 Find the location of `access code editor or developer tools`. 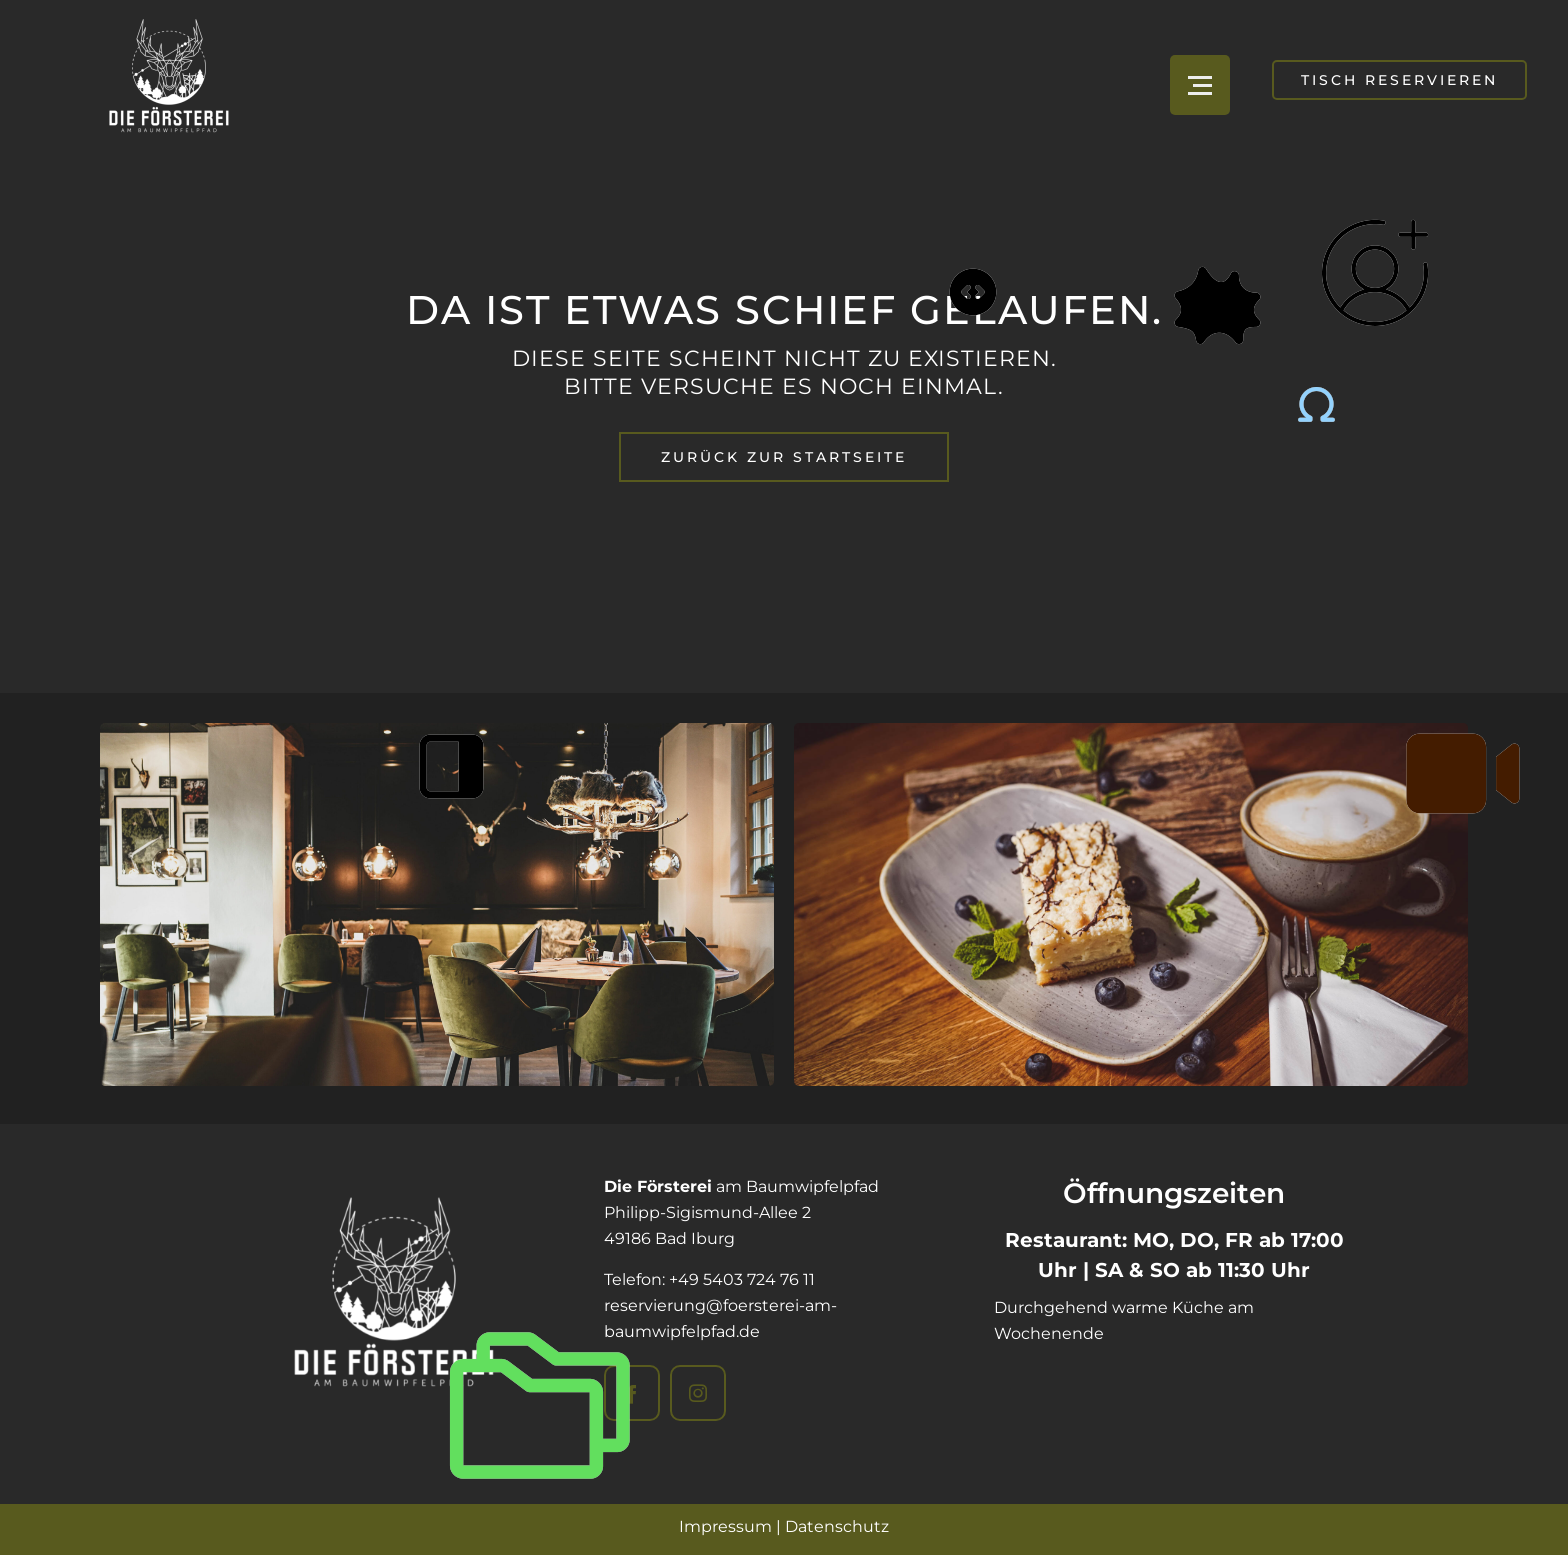

access code editor or developer tools is located at coordinates (973, 292).